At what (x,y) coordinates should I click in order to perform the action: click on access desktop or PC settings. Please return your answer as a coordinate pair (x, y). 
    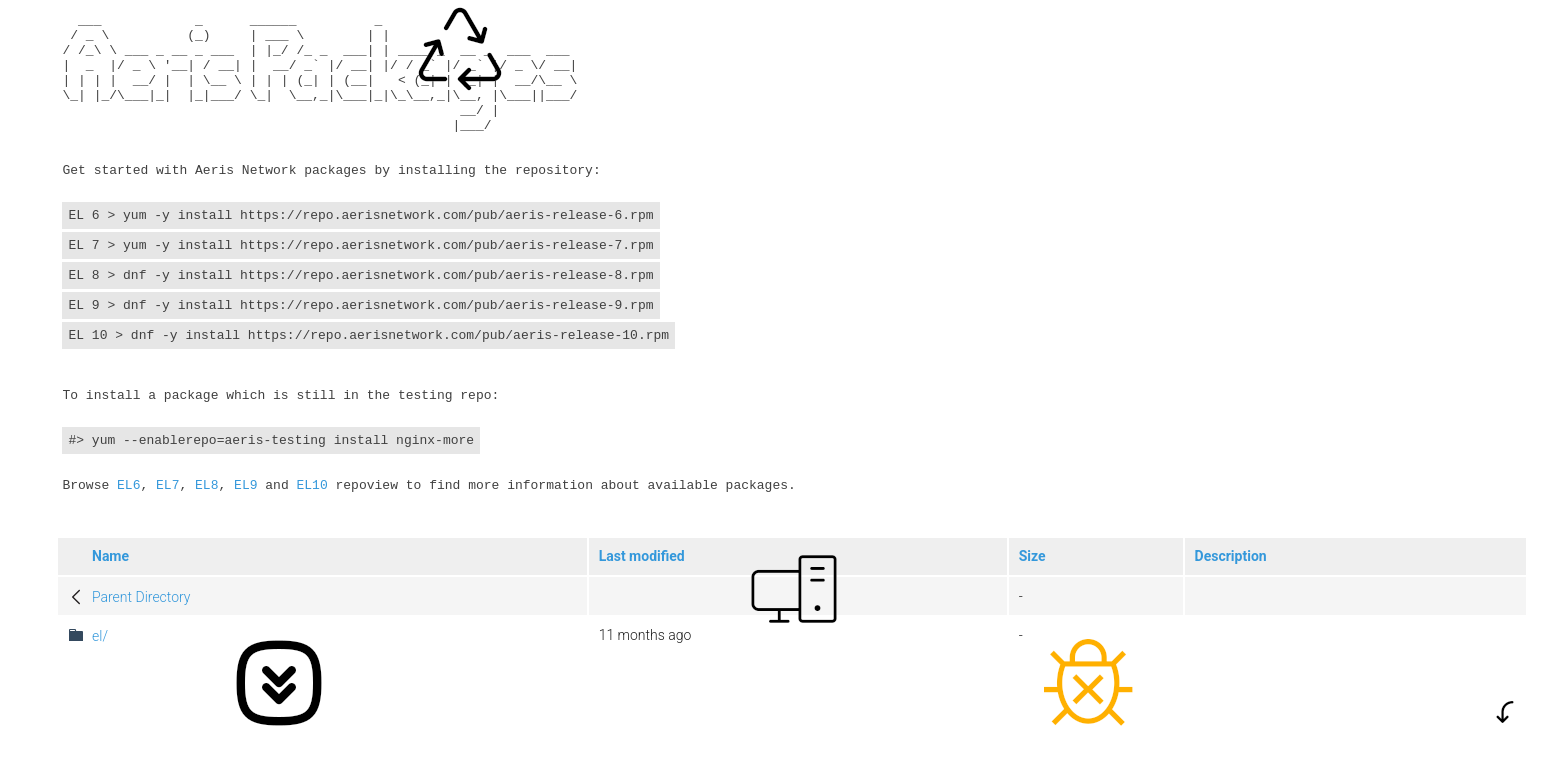
    Looking at the image, I should click on (794, 589).